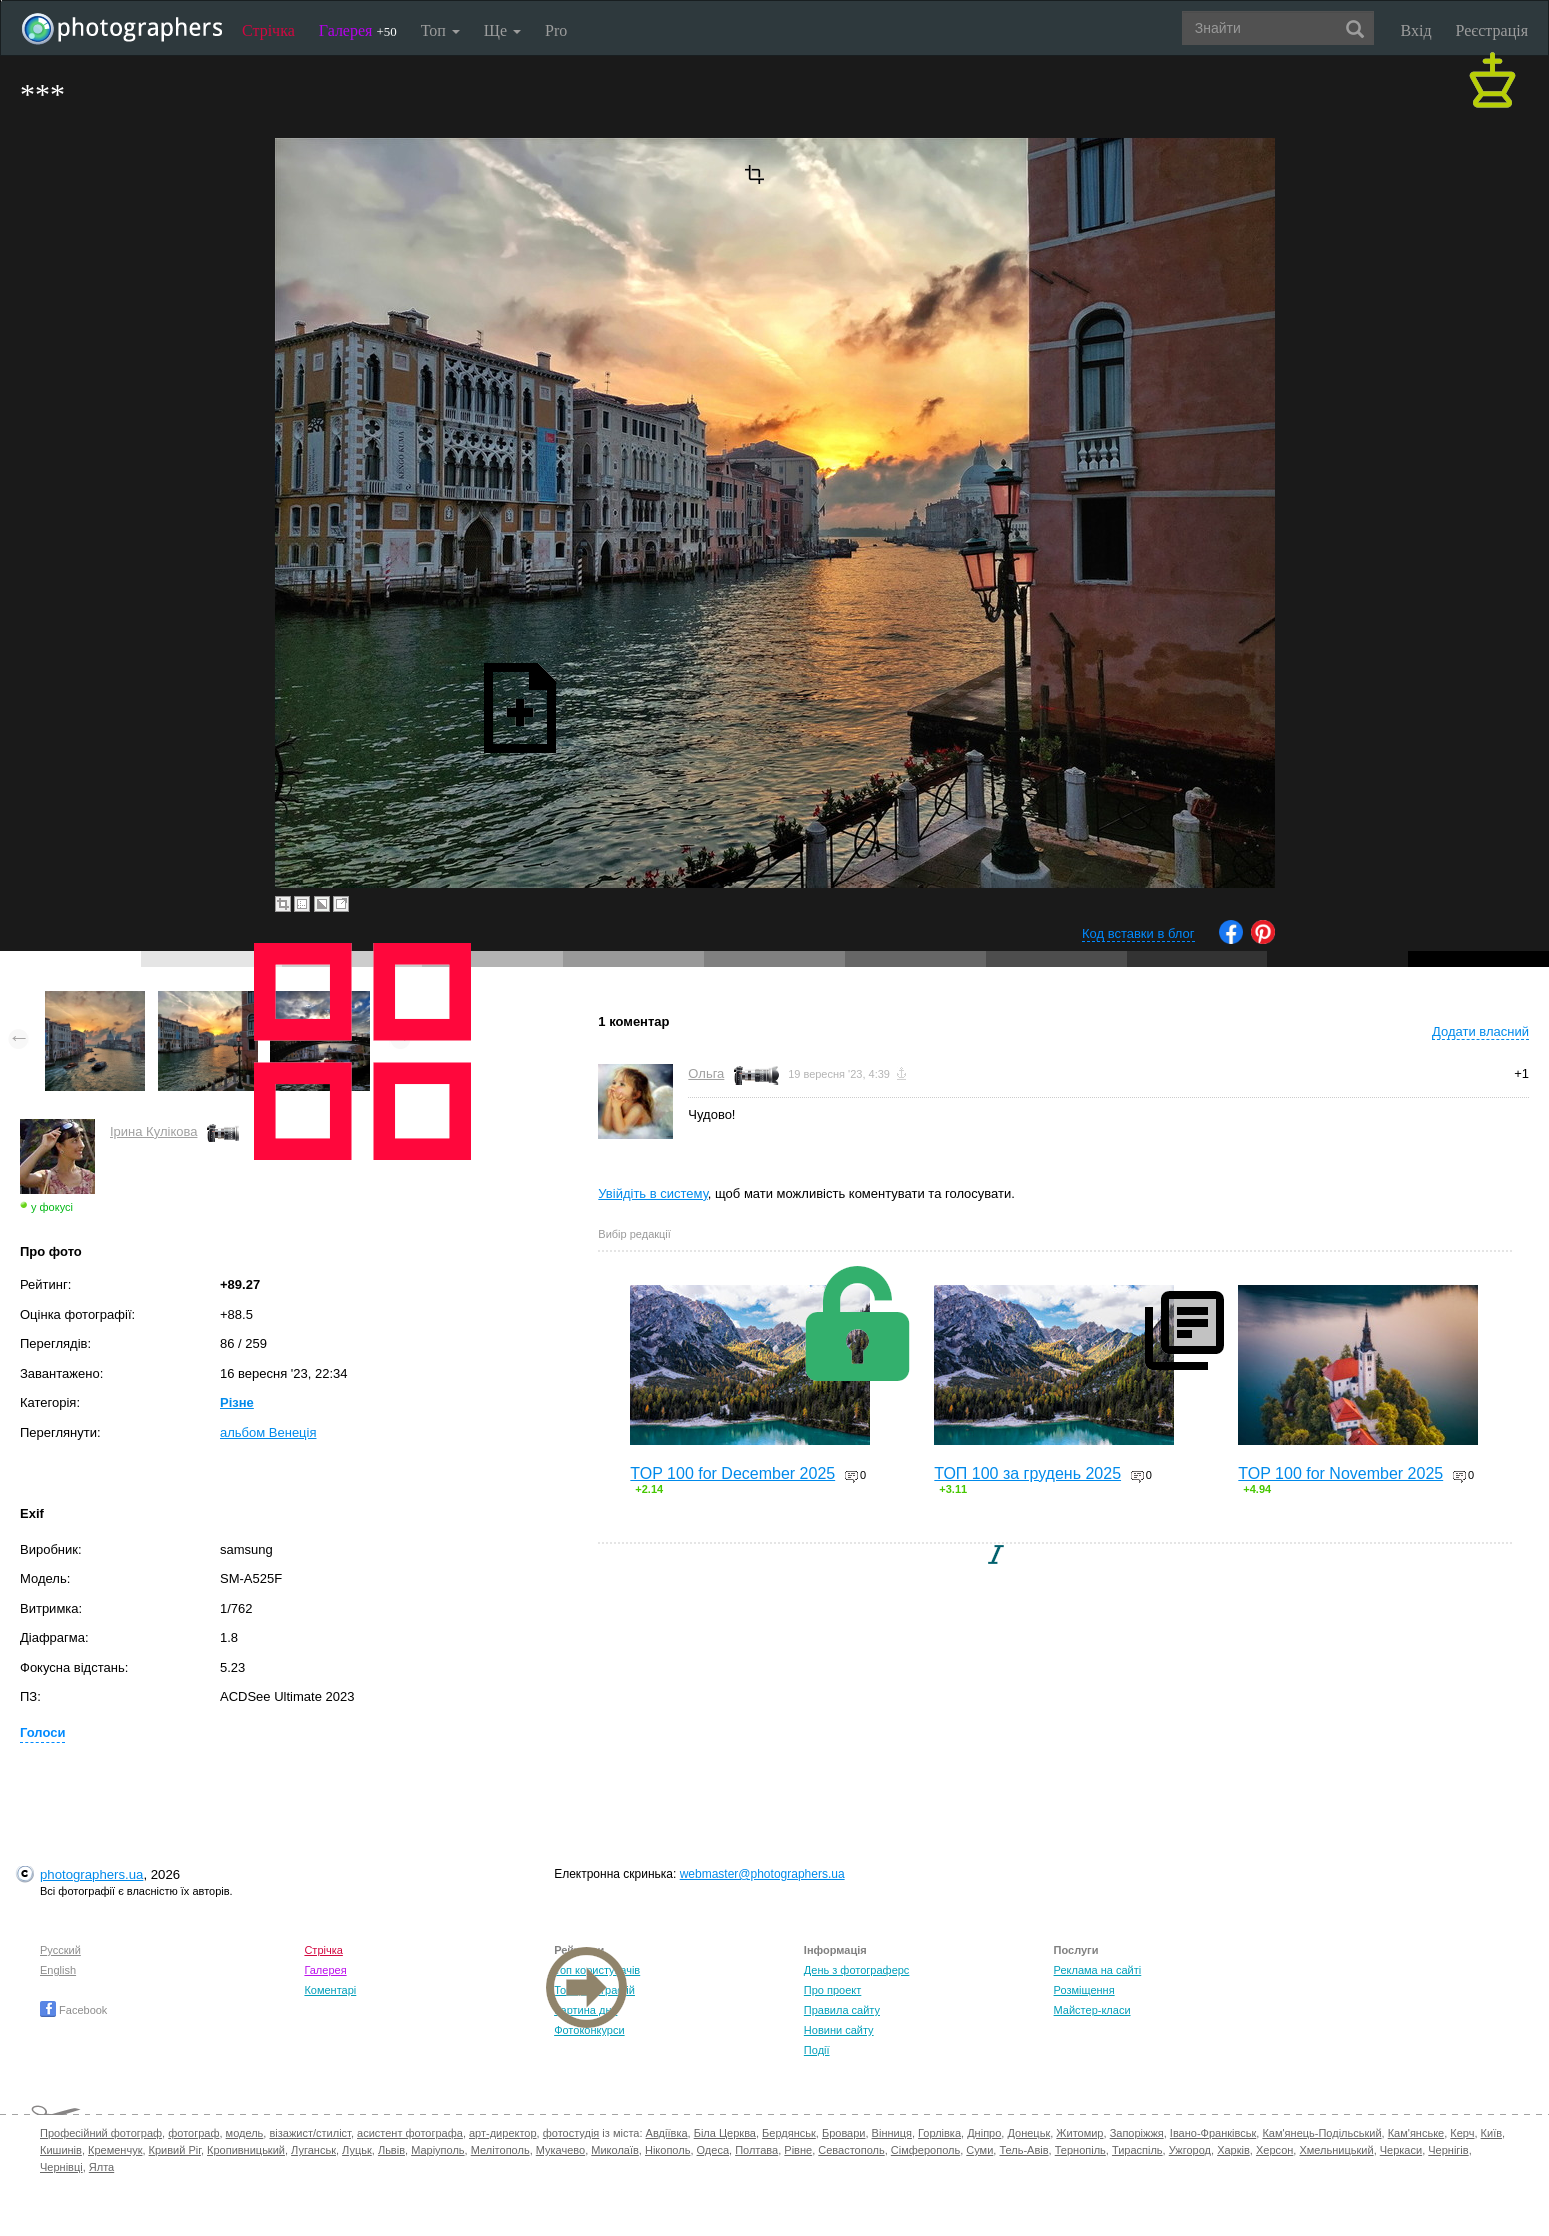 This screenshot has width=1549, height=2236. I want to click on crop an image or photo, so click(754, 174).